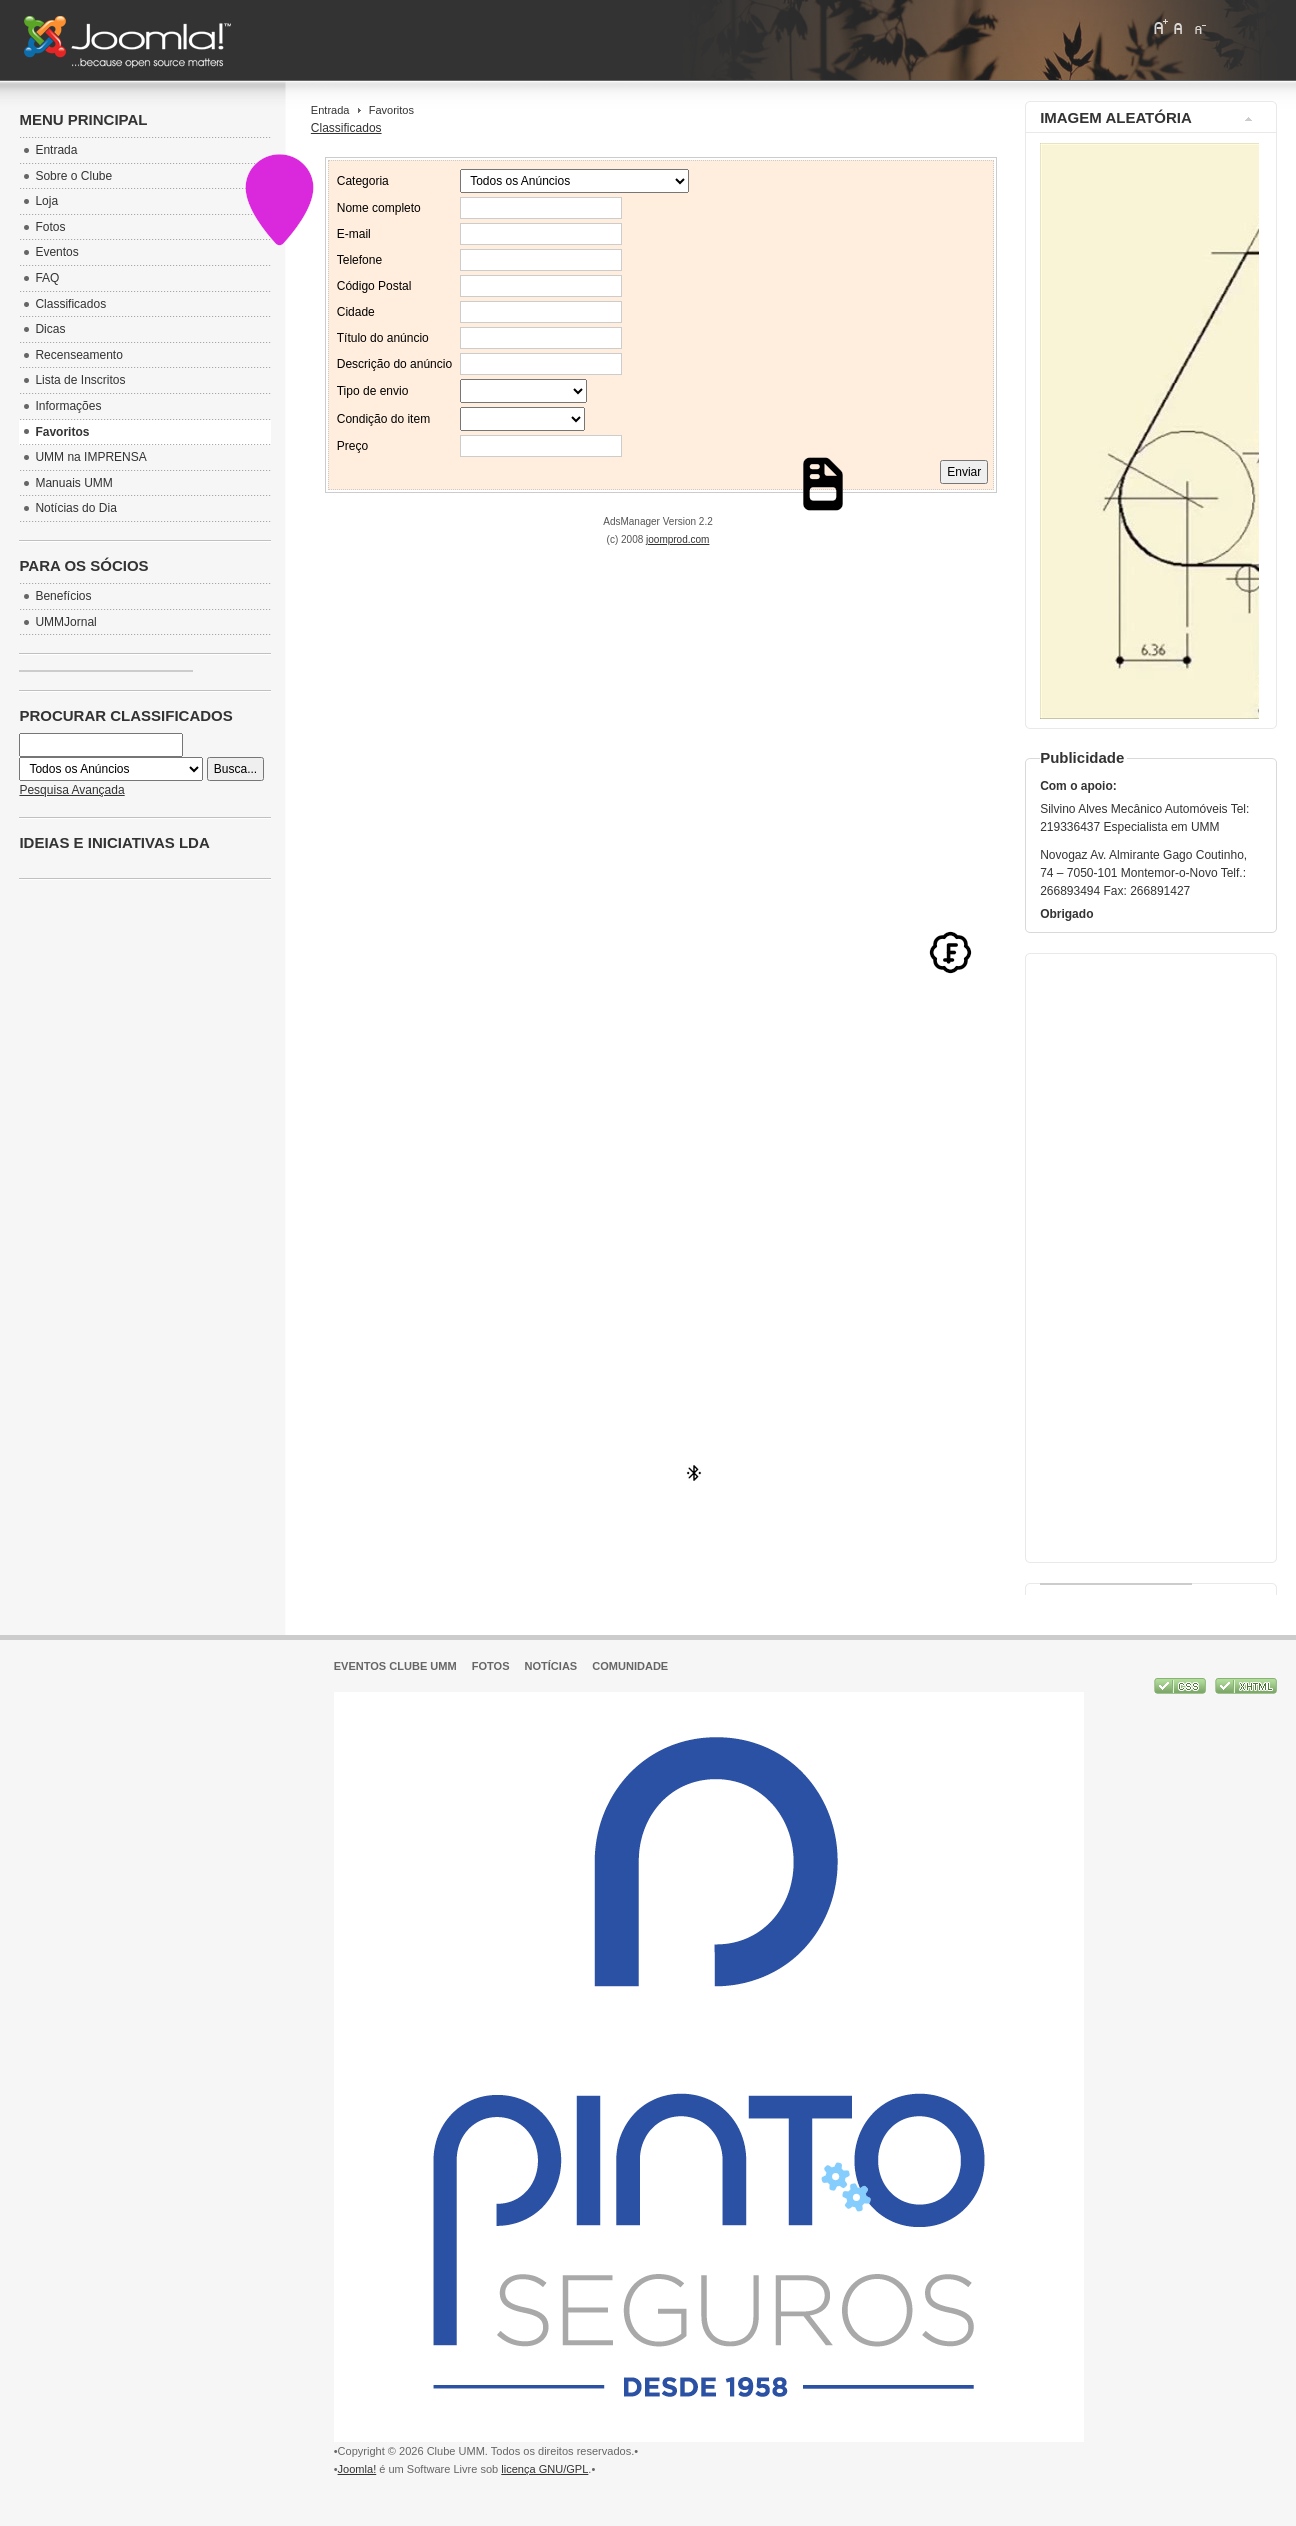 The image size is (1296, 2526). Describe the element at coordinates (950, 952) in the screenshot. I see `indicates swiss franc currency or pricing` at that location.